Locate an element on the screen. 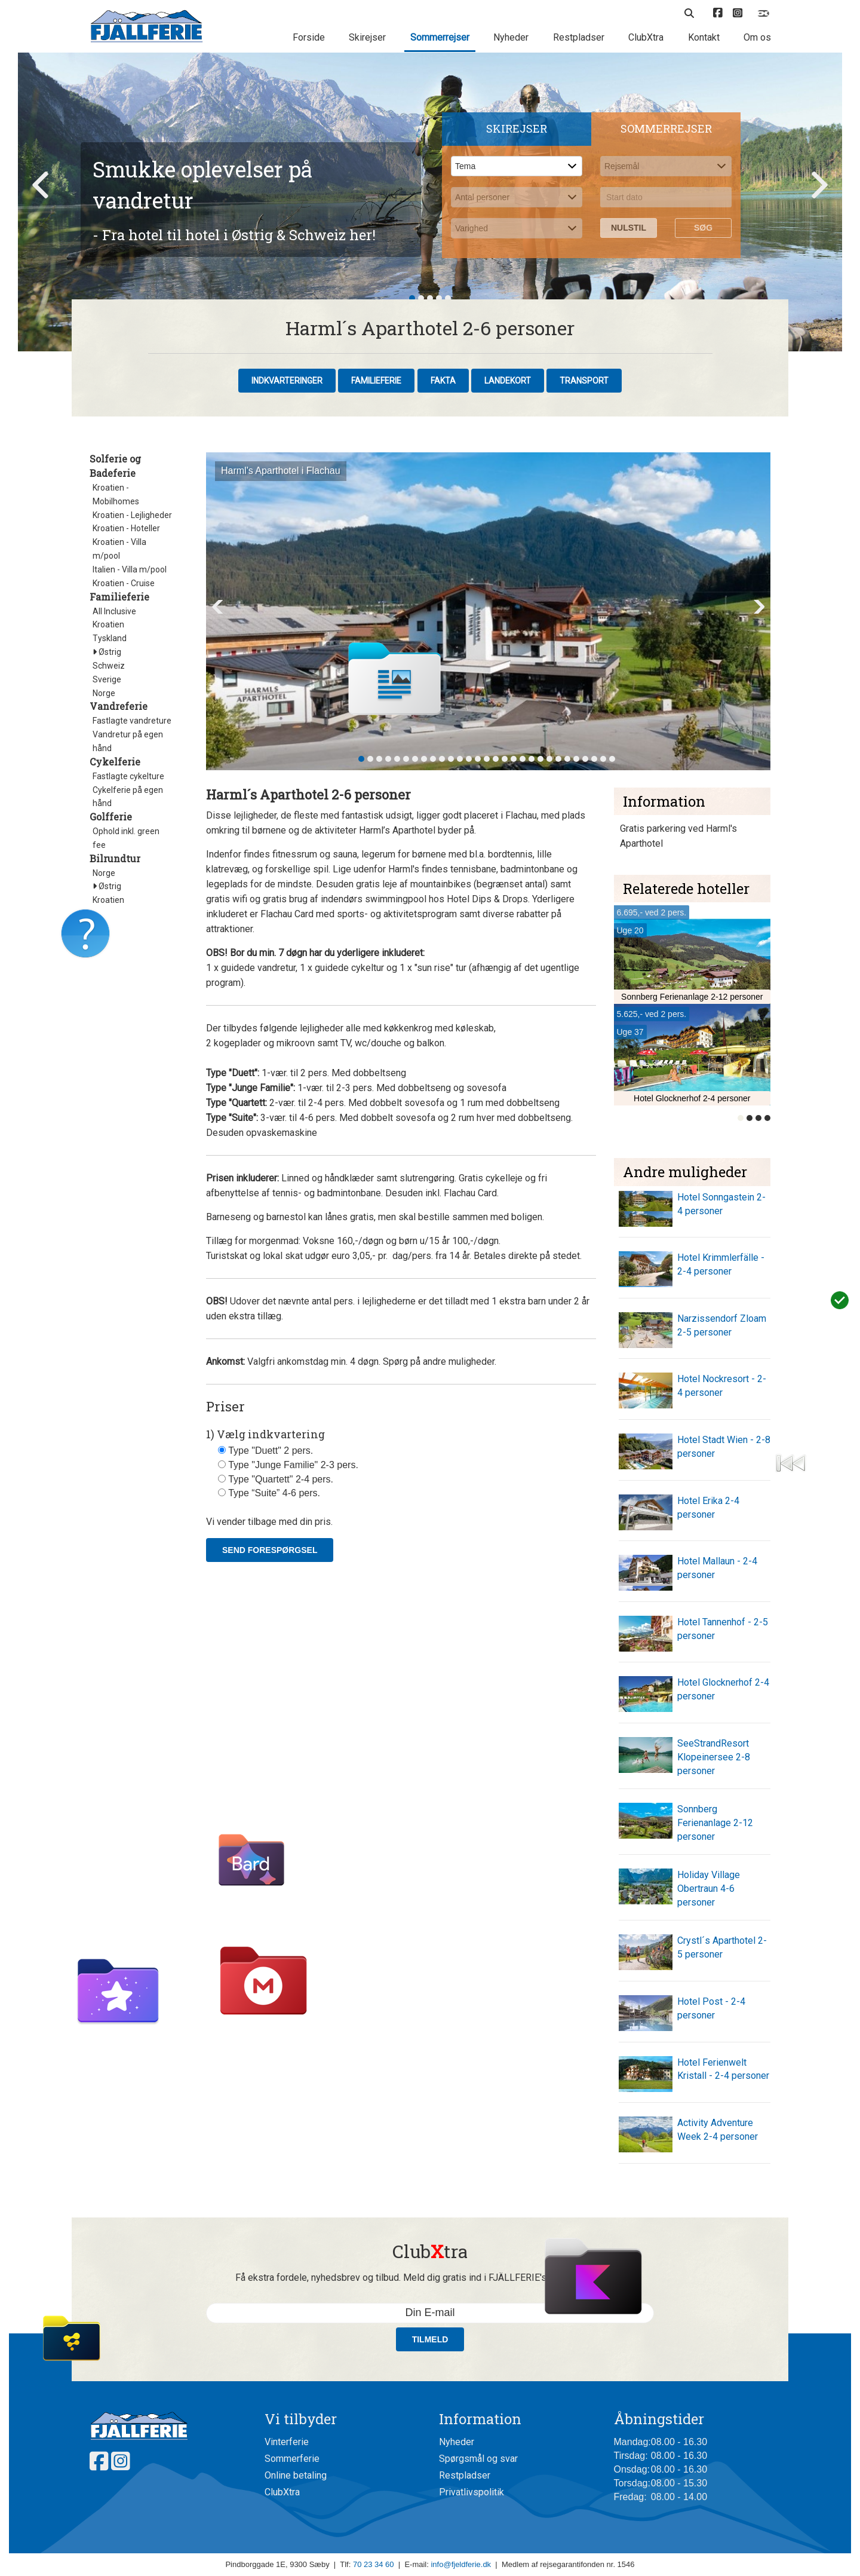 Image resolution: width=860 pixels, height=2576 pixels. open blackmagic fusion project files folder is located at coordinates (71, 2339).